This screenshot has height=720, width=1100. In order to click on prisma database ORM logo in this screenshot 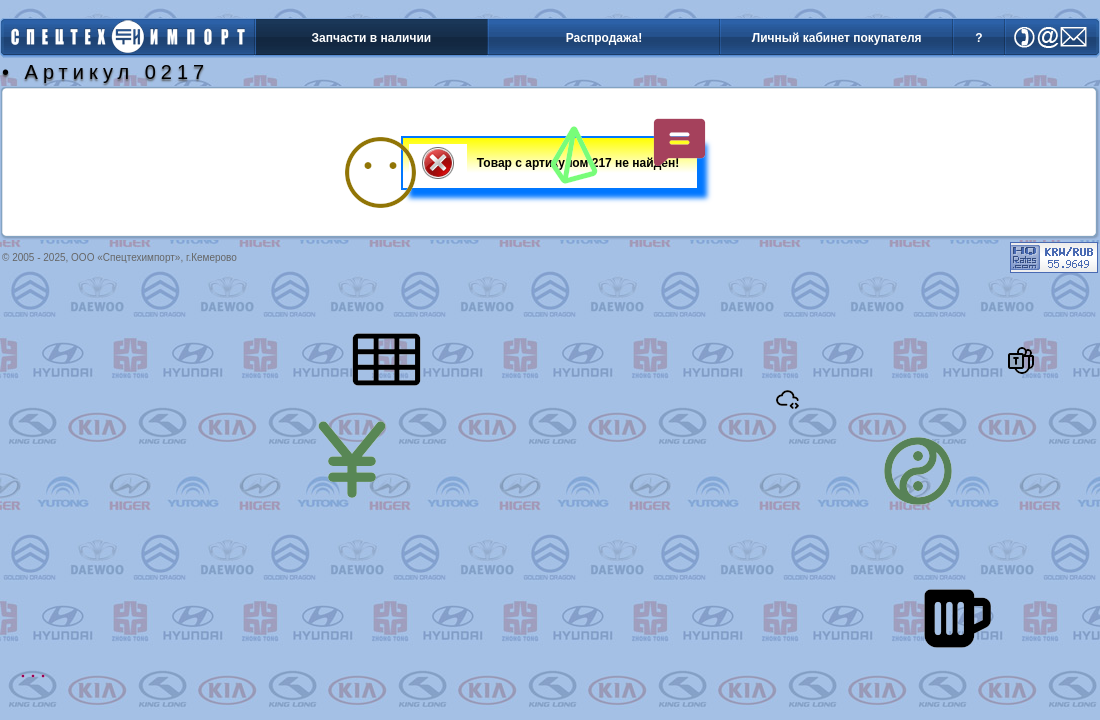, I will do `click(574, 155)`.